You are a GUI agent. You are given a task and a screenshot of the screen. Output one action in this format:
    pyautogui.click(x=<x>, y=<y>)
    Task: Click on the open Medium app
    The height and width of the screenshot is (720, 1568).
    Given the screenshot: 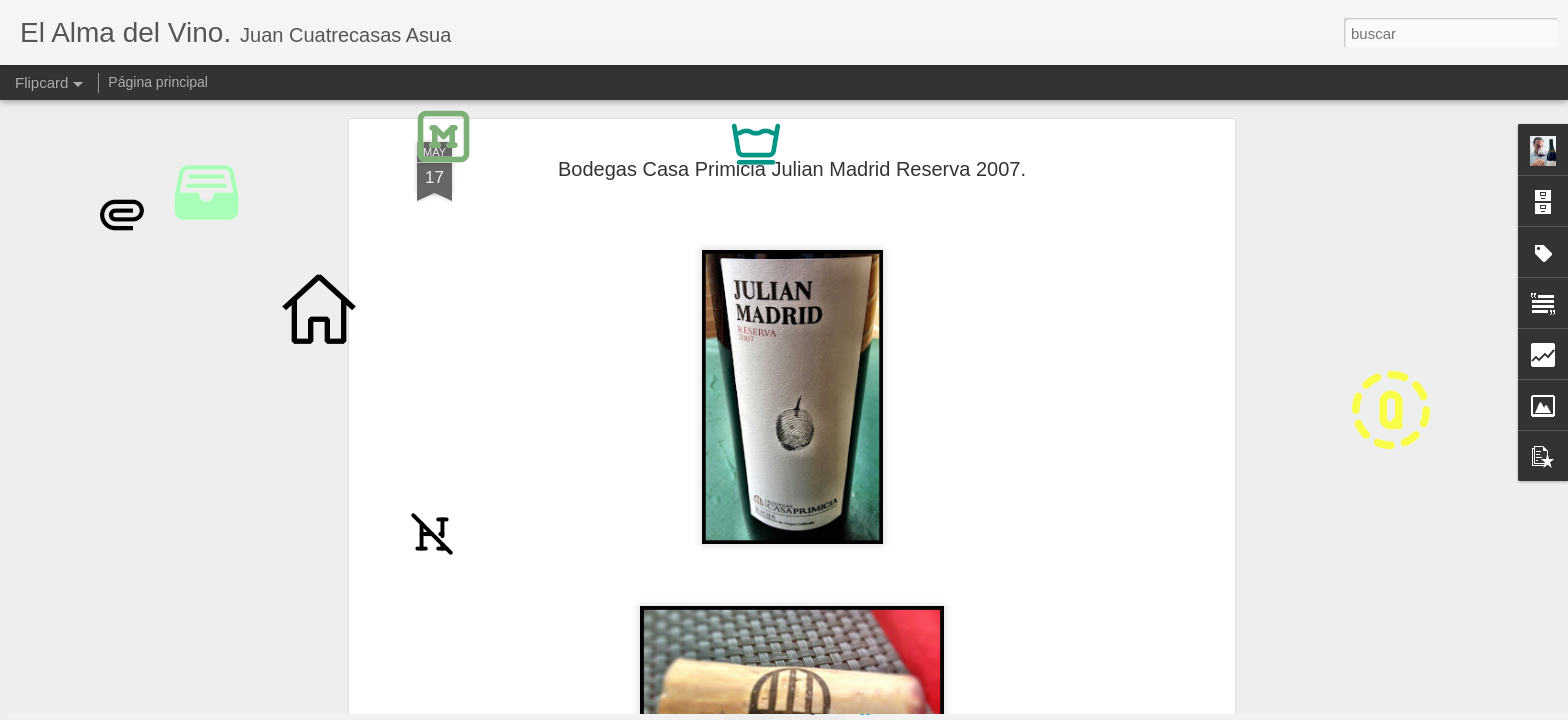 What is the action you would take?
    pyautogui.click(x=443, y=136)
    